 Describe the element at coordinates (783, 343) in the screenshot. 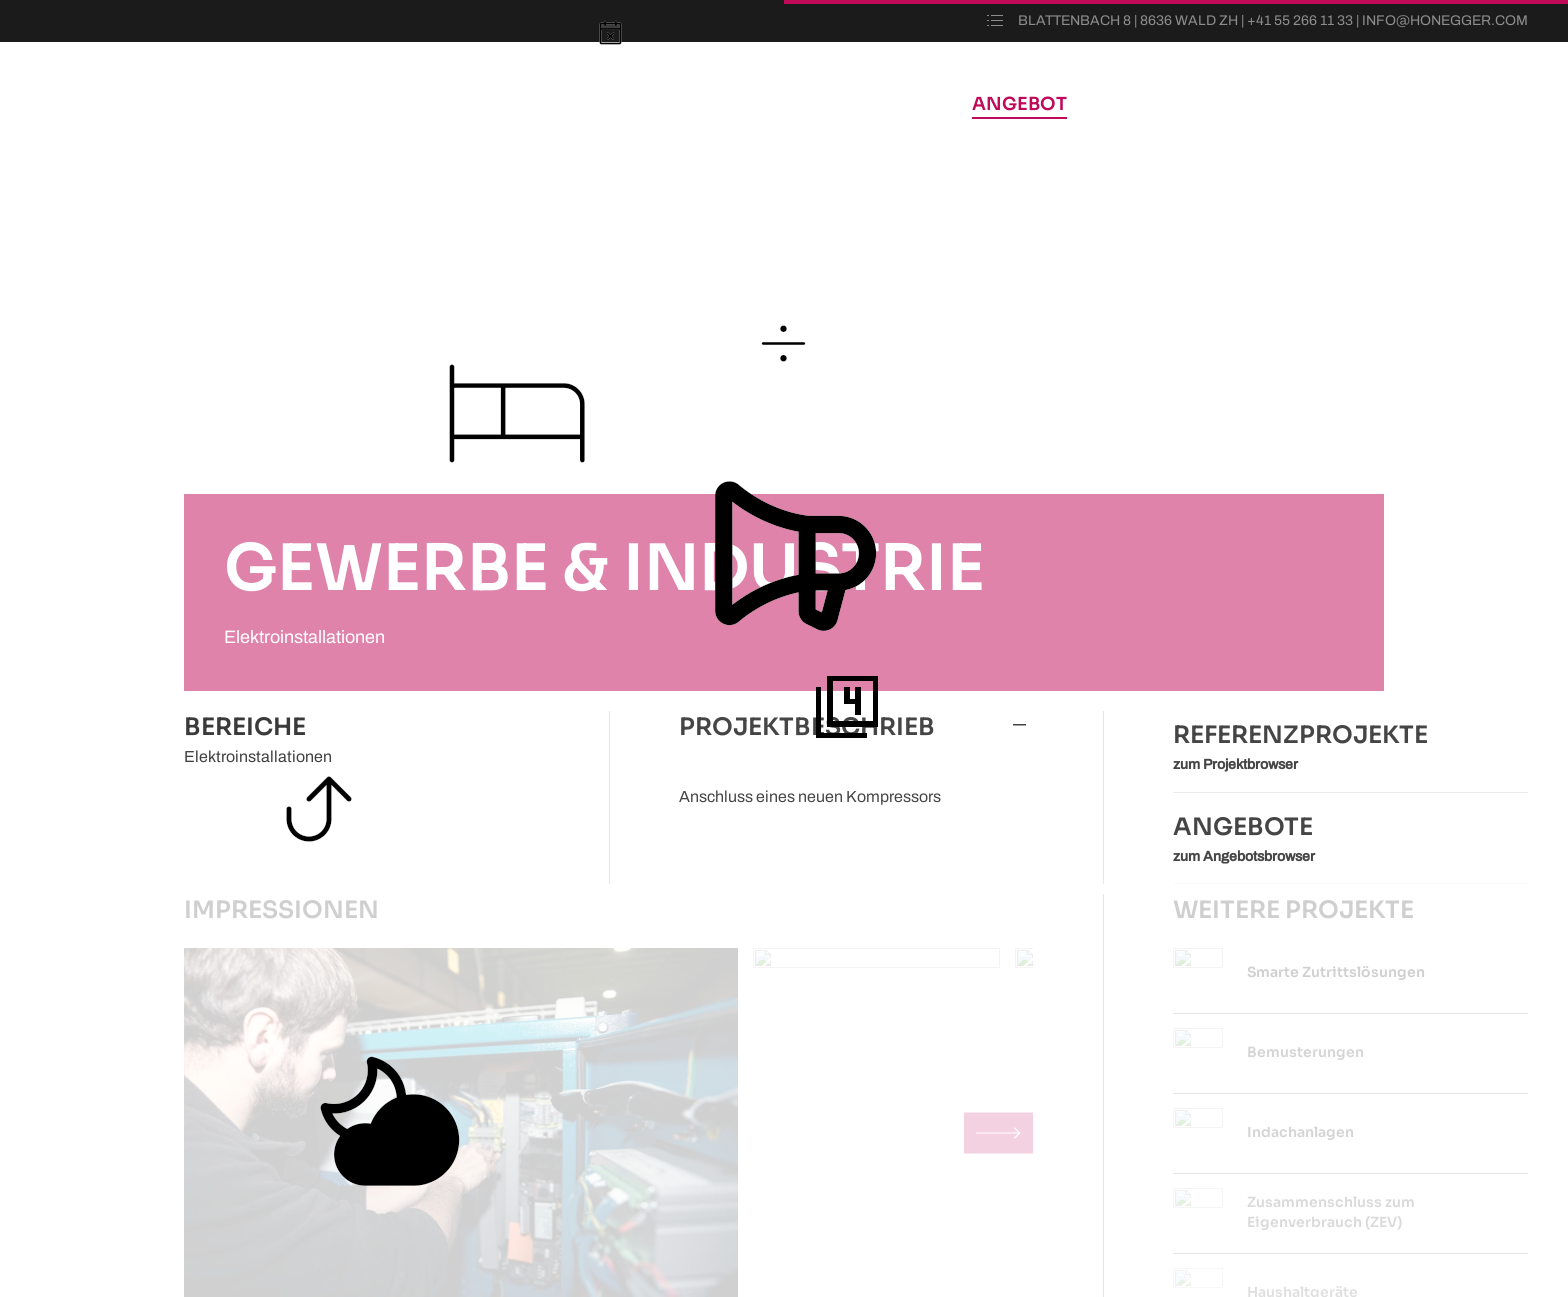

I see `perform division calculation` at that location.